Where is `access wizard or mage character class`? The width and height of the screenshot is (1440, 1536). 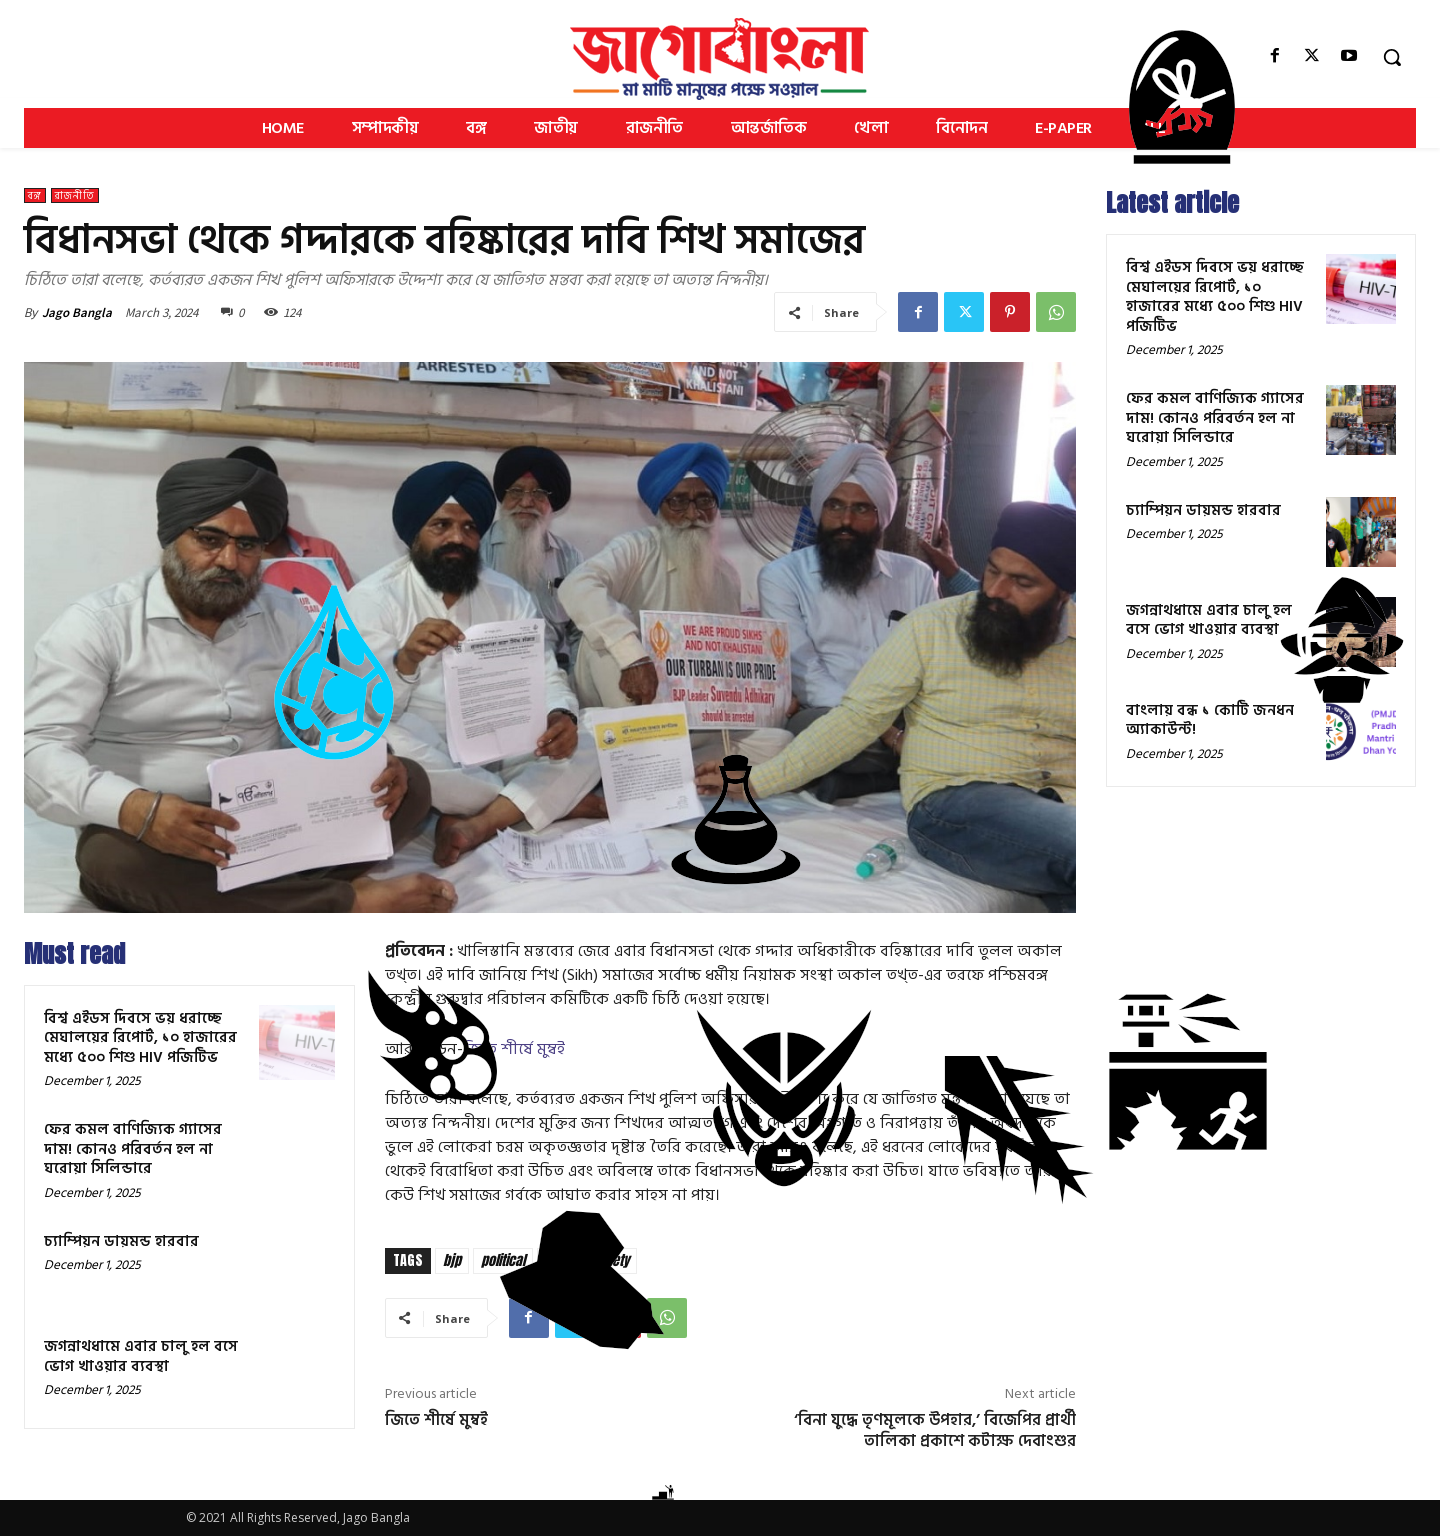
access wizard or mage character class is located at coordinates (1342, 640).